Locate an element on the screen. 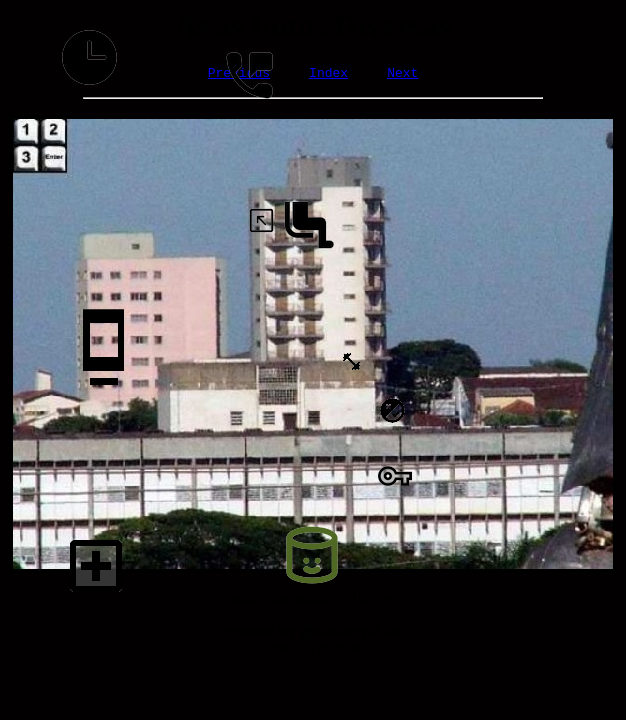  dock your device to a charging station is located at coordinates (104, 347).